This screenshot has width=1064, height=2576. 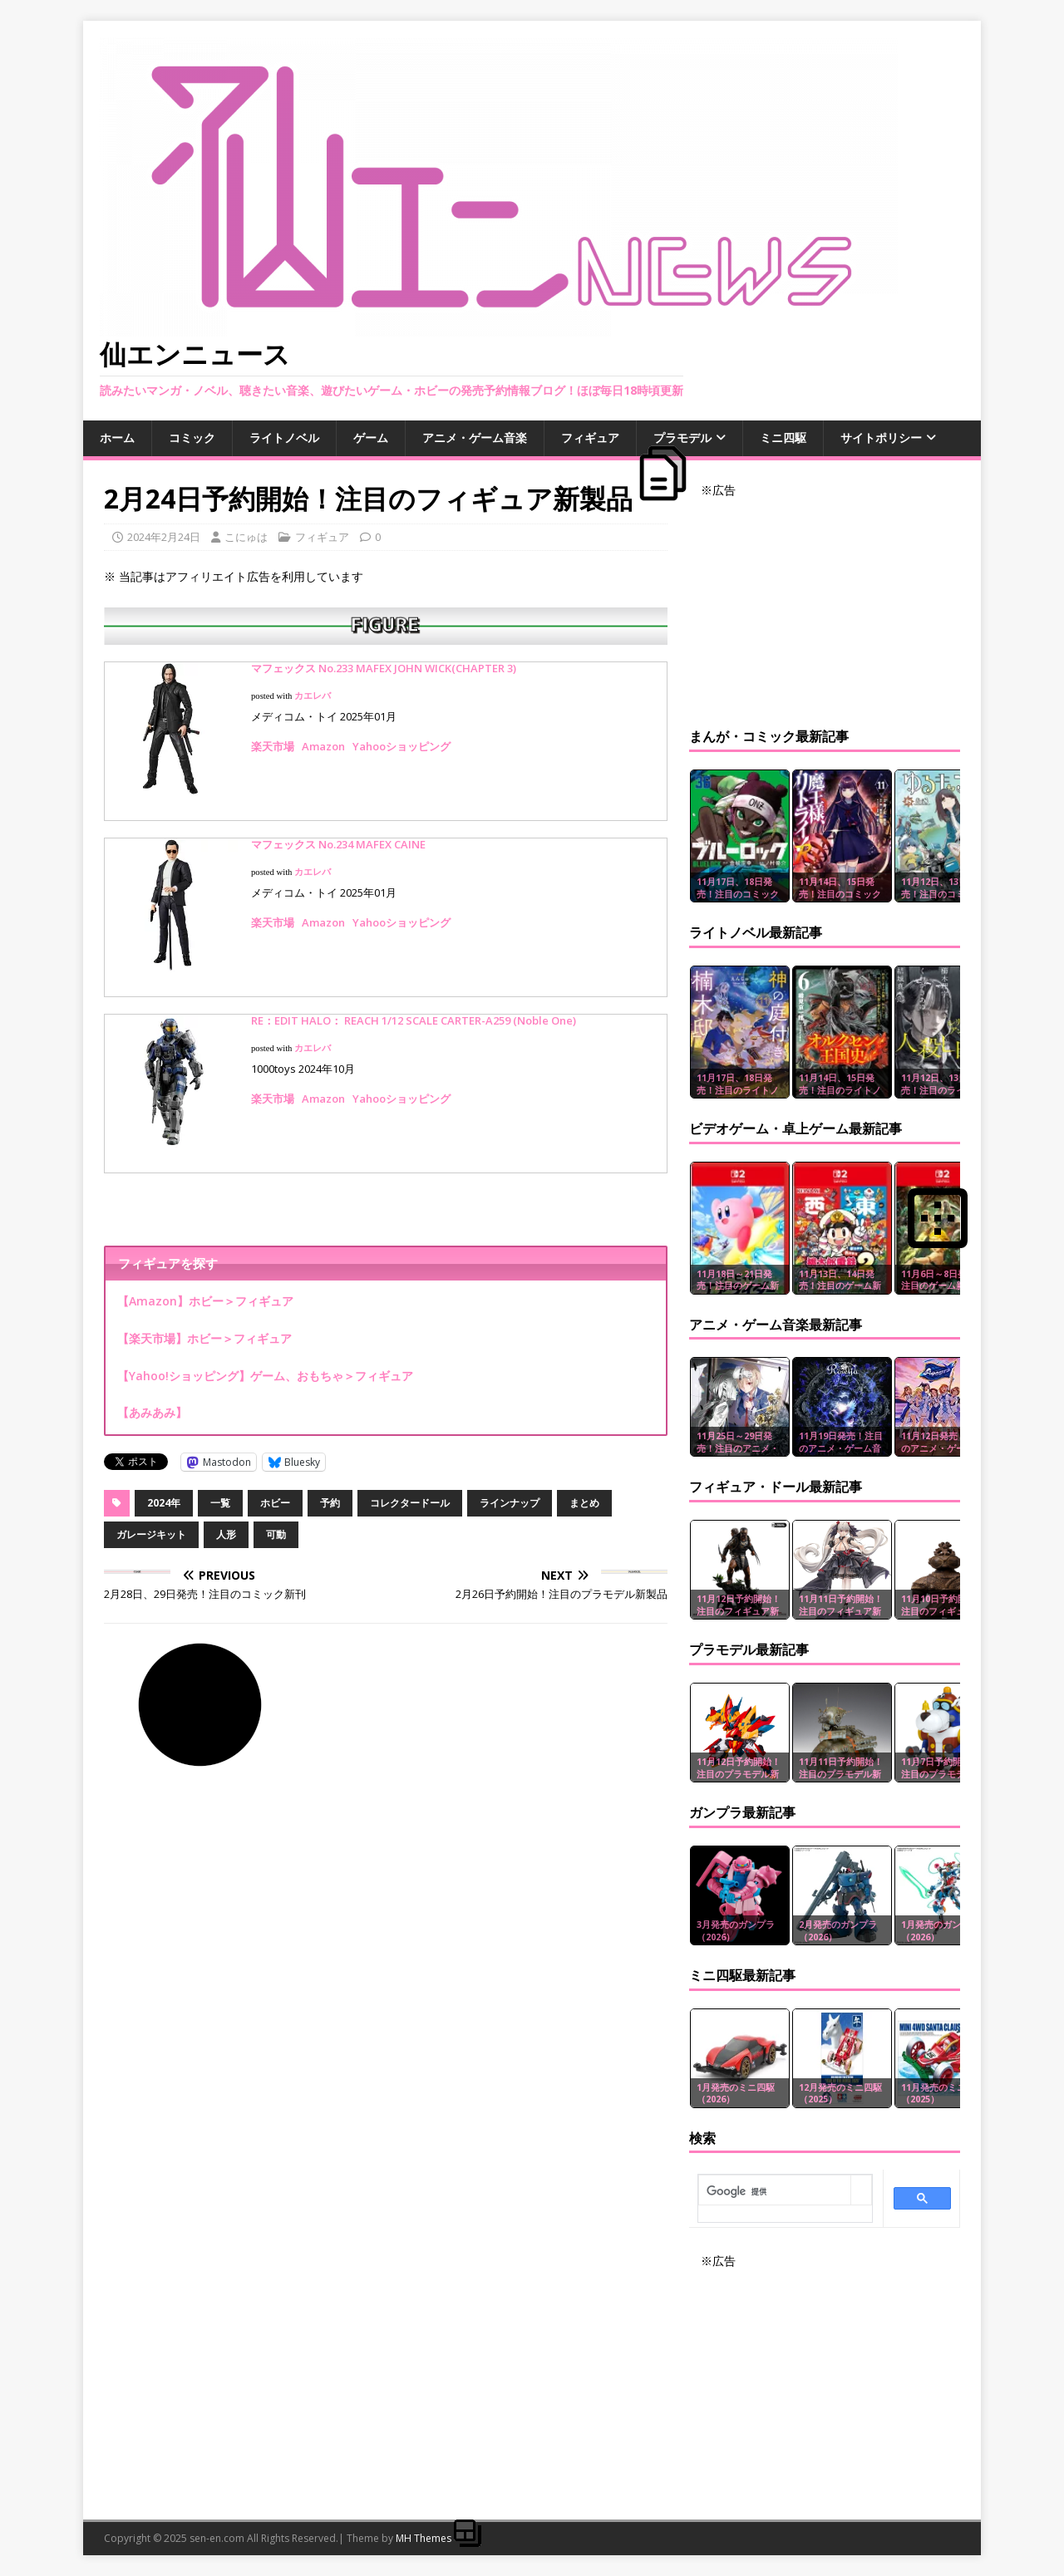 I want to click on create a backup copy of table data, so click(x=467, y=2533).